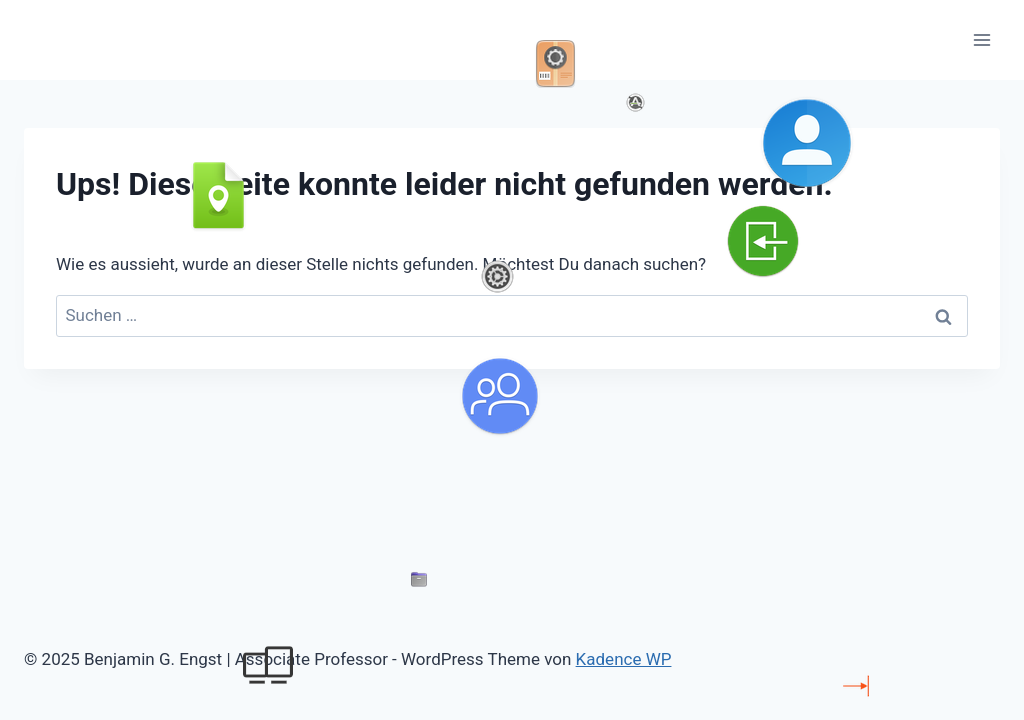 The width and height of the screenshot is (1024, 720). What do you see at coordinates (763, 241) in the screenshot?
I see `log out of the current user session` at bounding box center [763, 241].